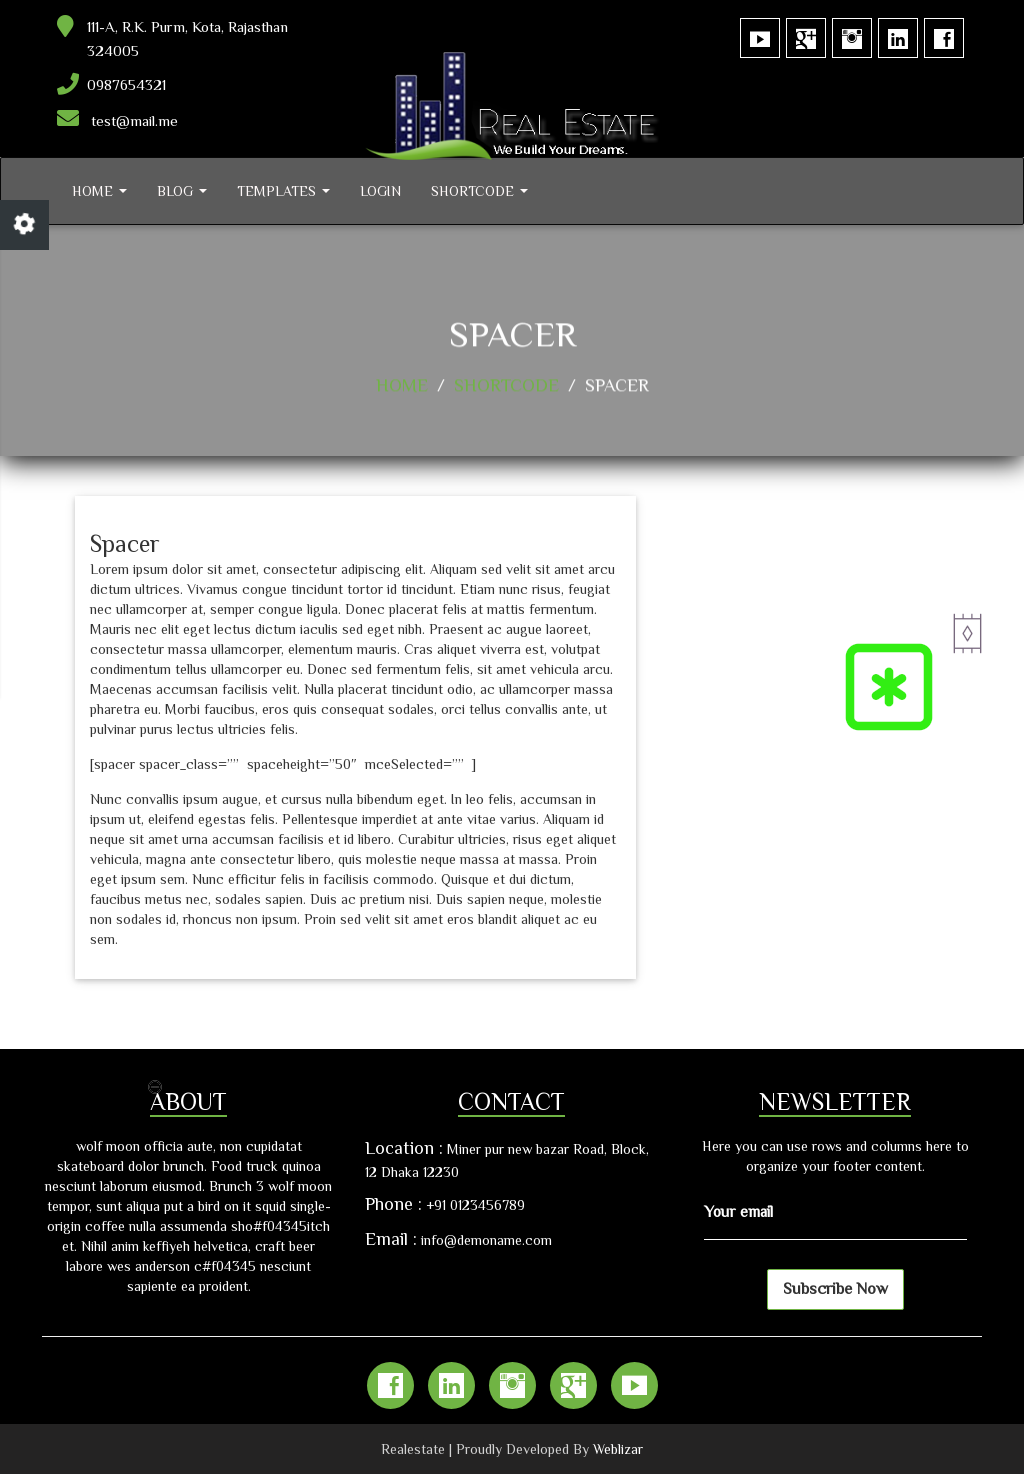  I want to click on browse or select rugs in a home decor app, so click(967, 633).